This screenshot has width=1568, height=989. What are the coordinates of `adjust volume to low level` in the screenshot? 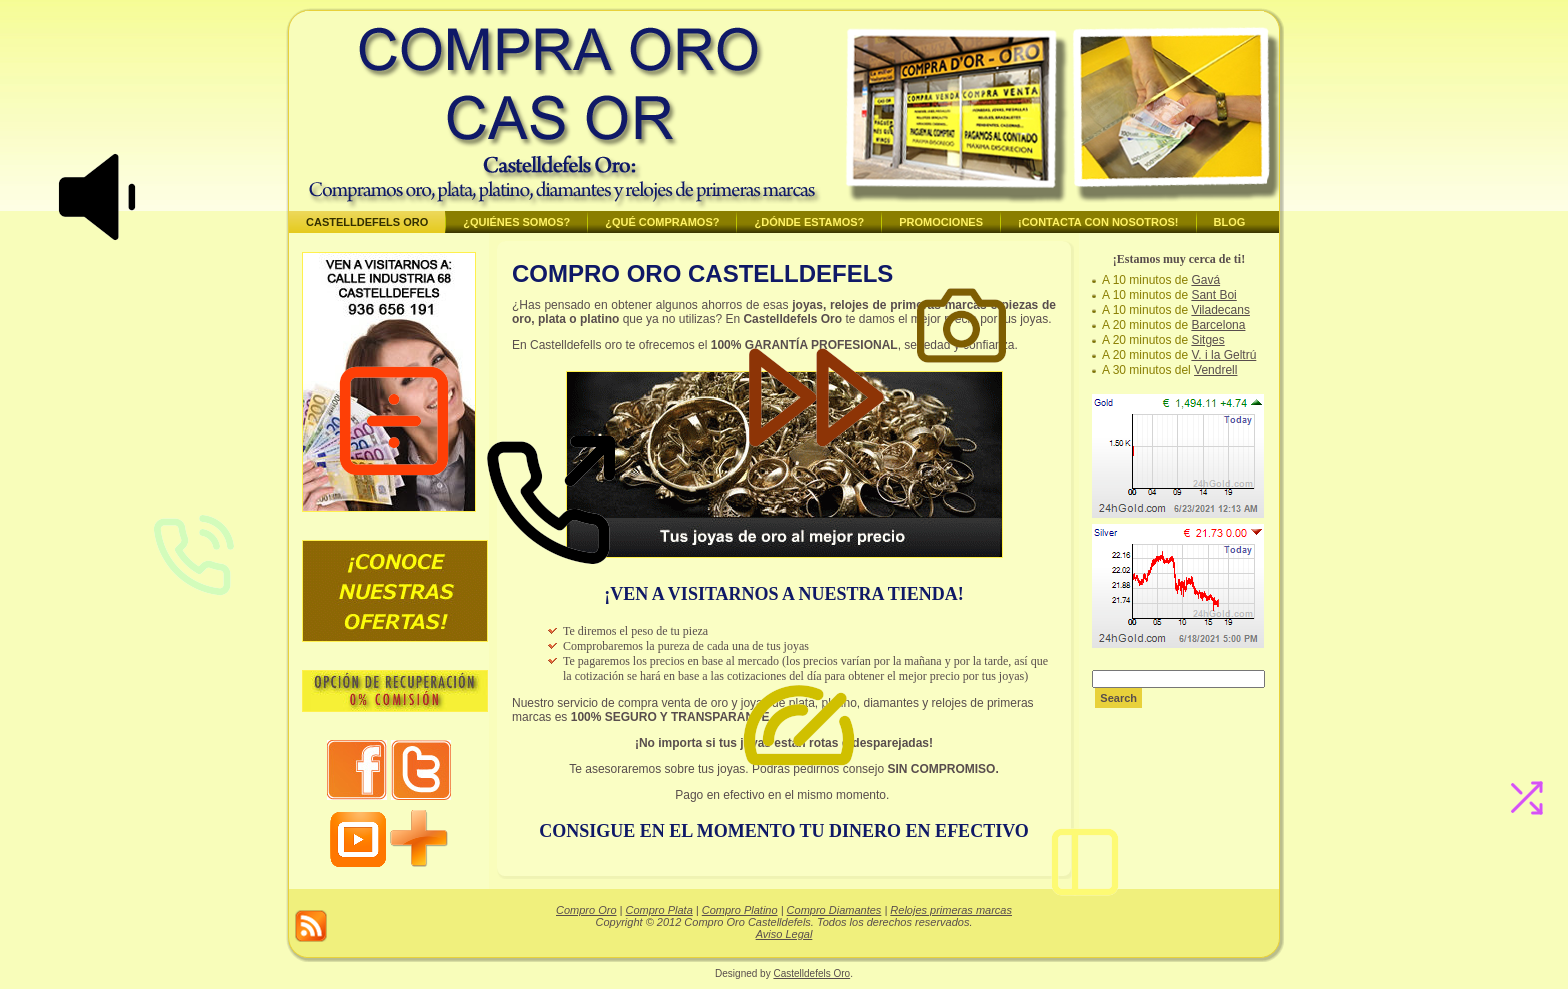 It's located at (102, 197).